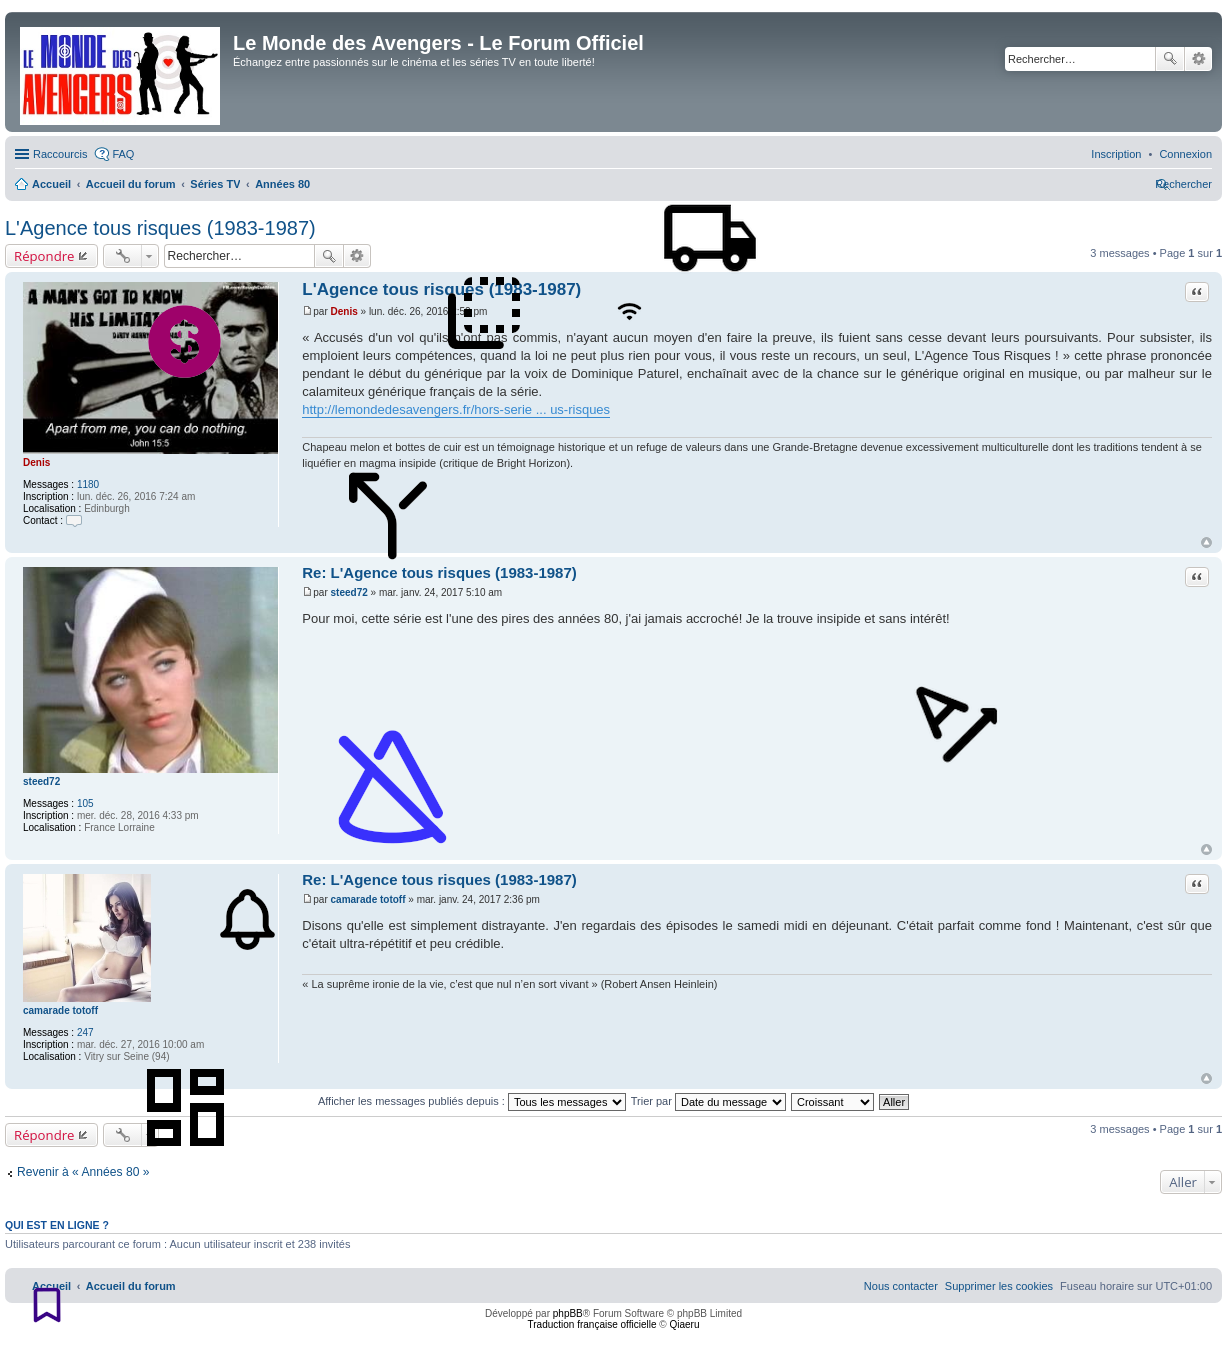  Describe the element at coordinates (710, 238) in the screenshot. I see `track your delivery status` at that location.